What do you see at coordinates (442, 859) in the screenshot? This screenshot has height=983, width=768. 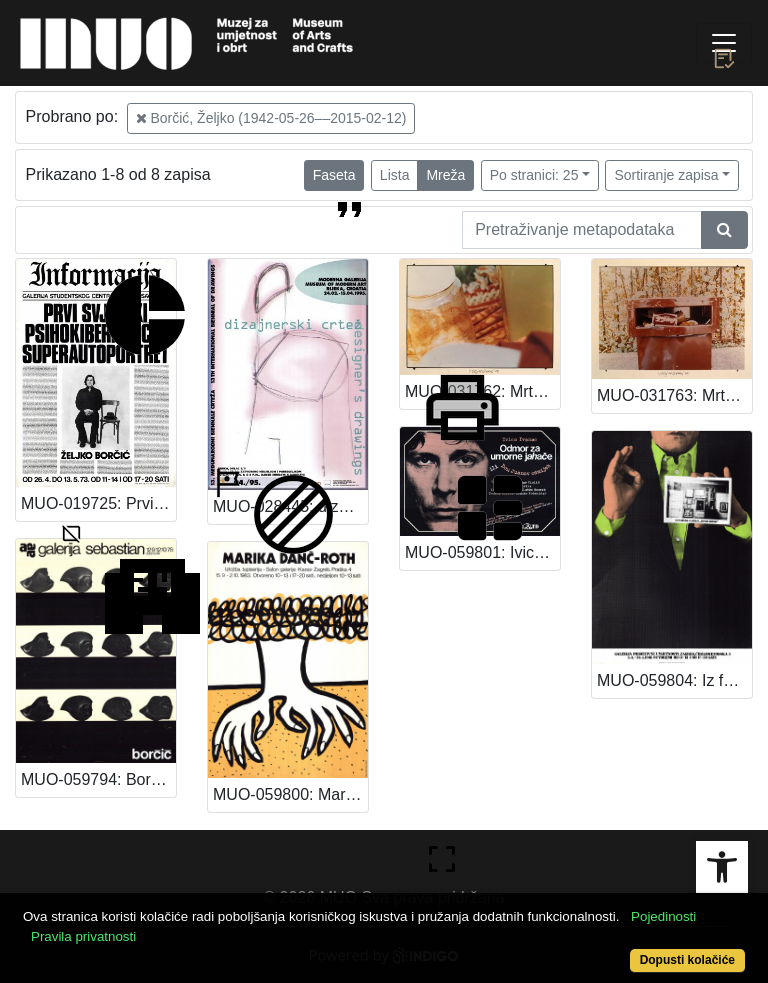 I see `expand to fullscreen mode` at bounding box center [442, 859].